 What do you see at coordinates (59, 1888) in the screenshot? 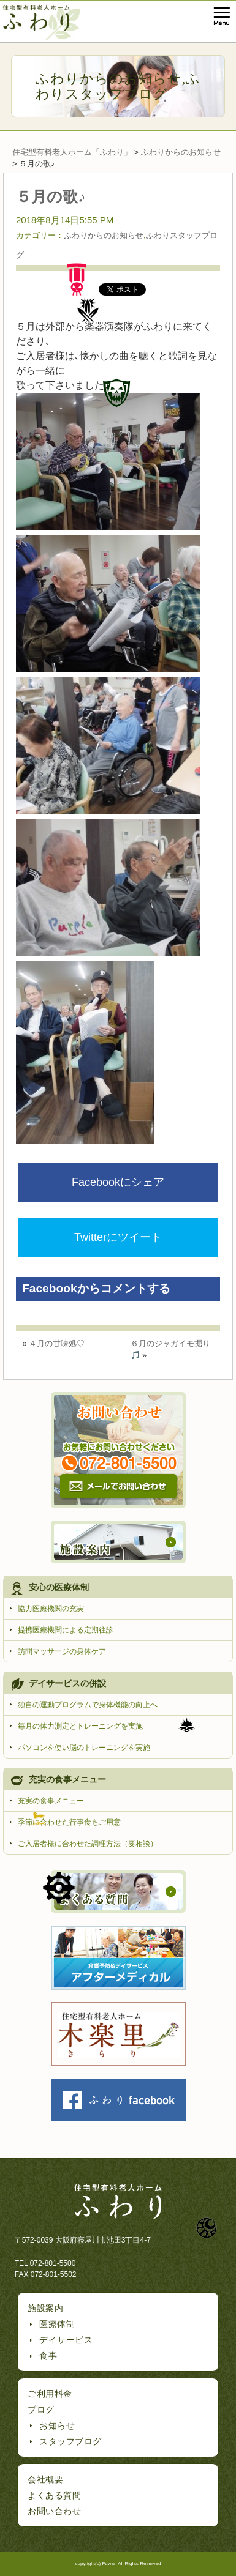
I see `access settings or preferences` at bounding box center [59, 1888].